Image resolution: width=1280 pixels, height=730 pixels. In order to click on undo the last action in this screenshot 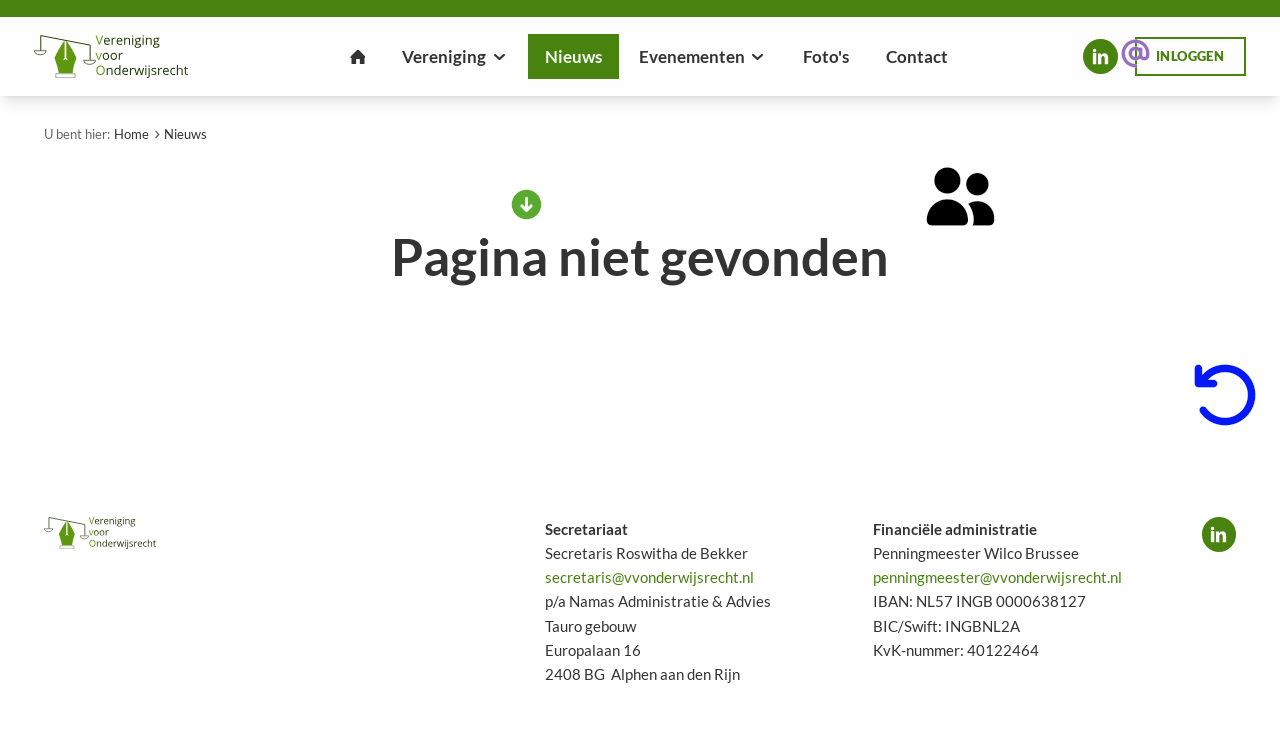, I will do `click(1225, 395)`.